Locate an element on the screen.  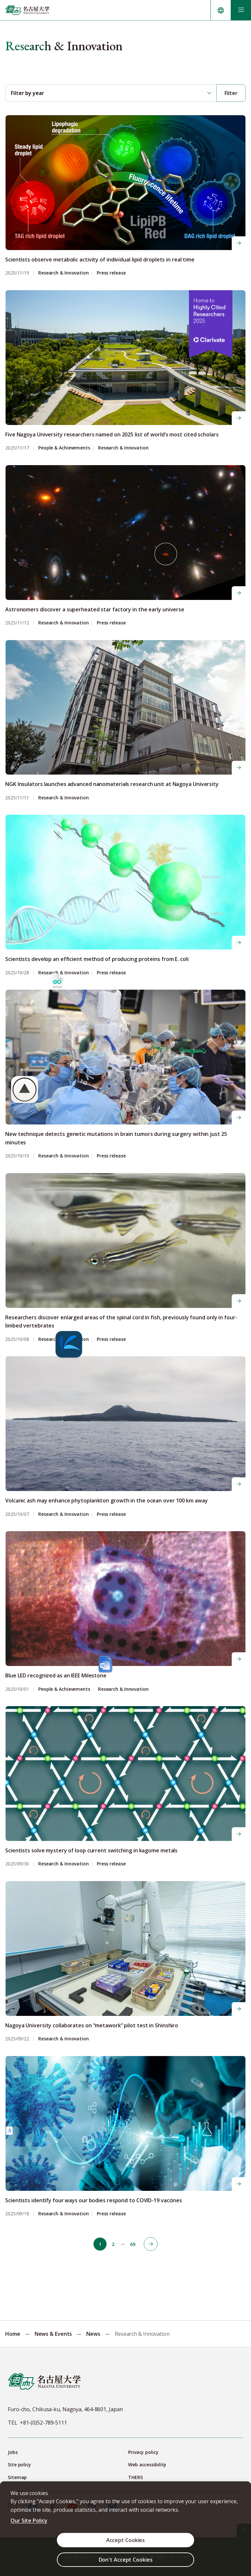
a microsoft word document file is located at coordinates (105, 1664).